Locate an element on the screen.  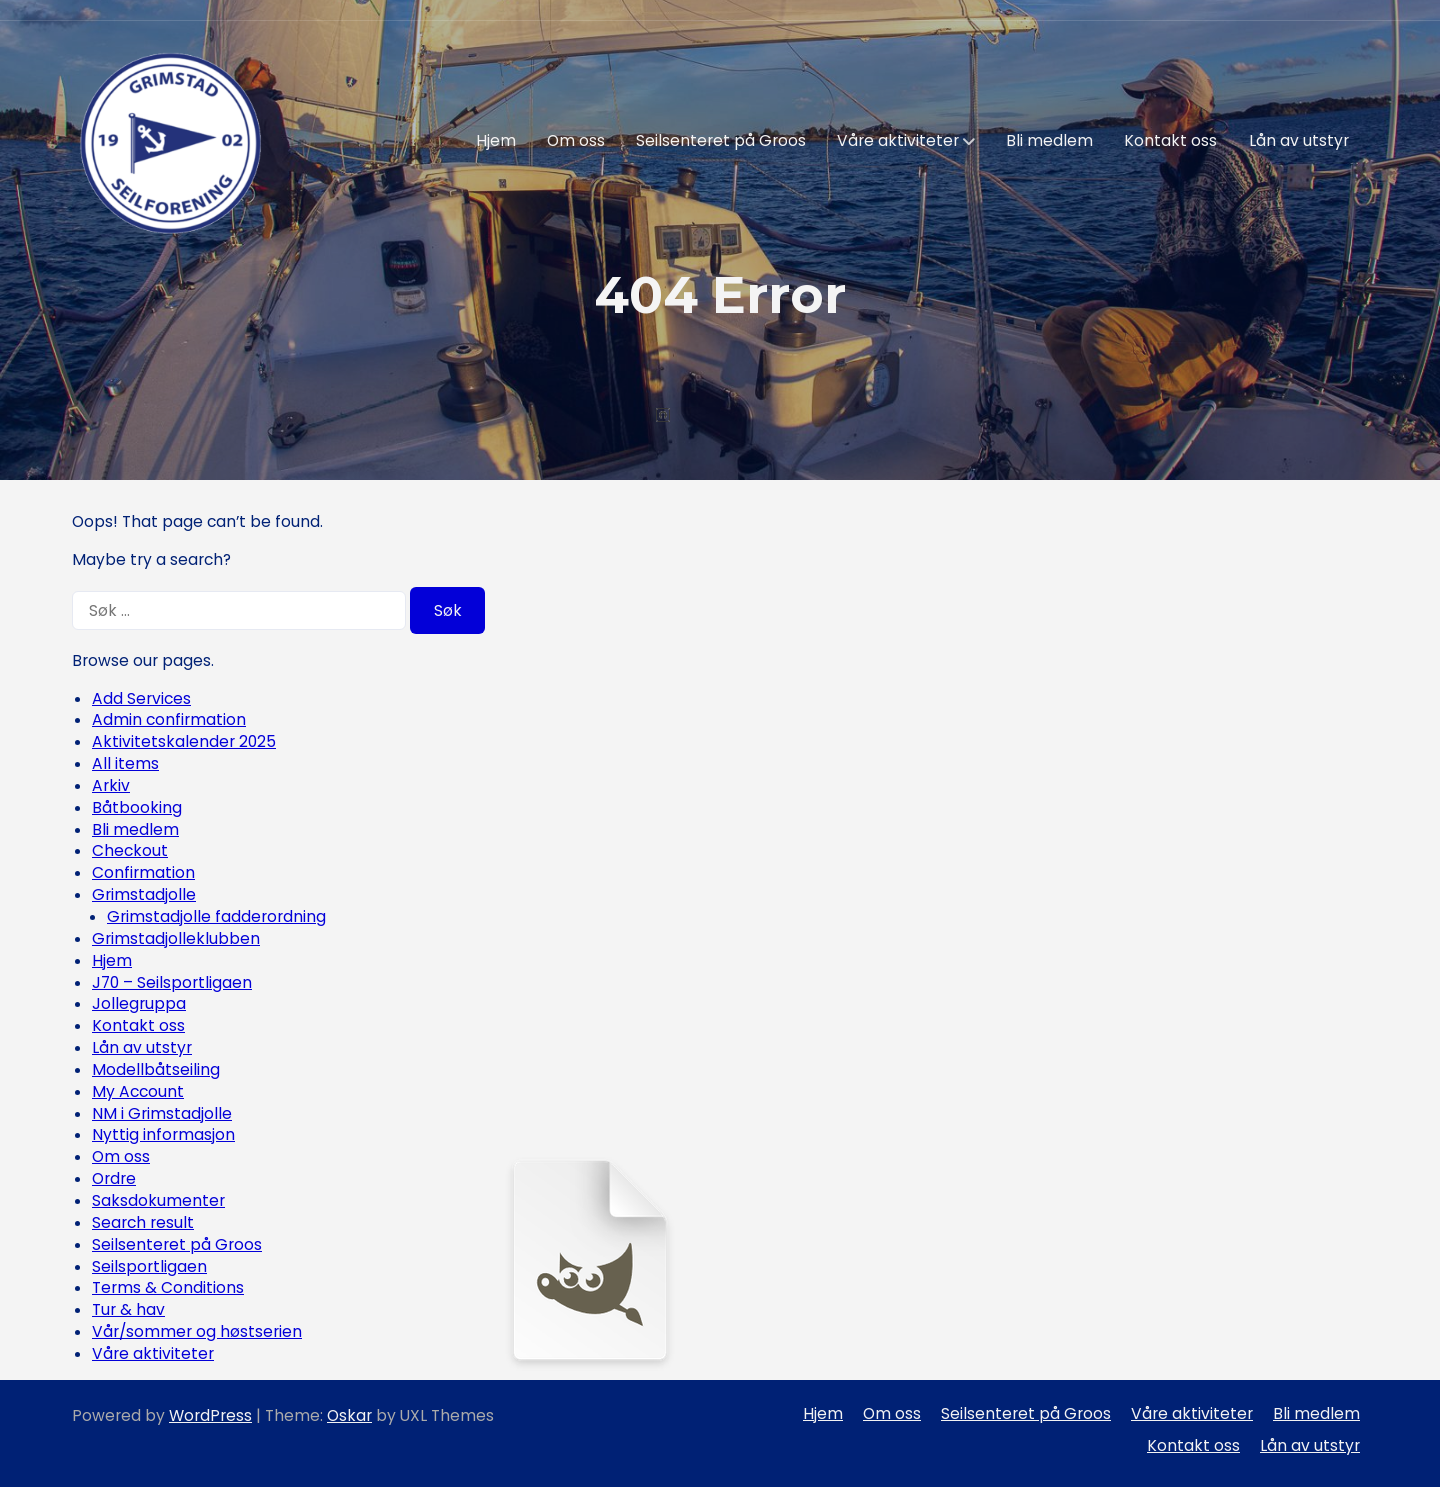
open déjà dup backup utility is located at coordinates (663, 415).